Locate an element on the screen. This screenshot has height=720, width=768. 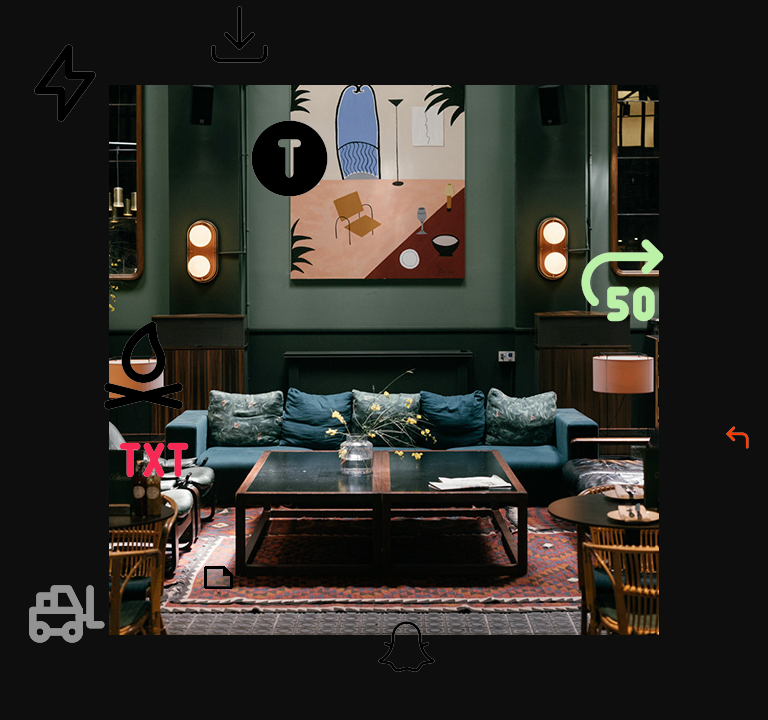
access camping or outdoor activity features is located at coordinates (143, 365).